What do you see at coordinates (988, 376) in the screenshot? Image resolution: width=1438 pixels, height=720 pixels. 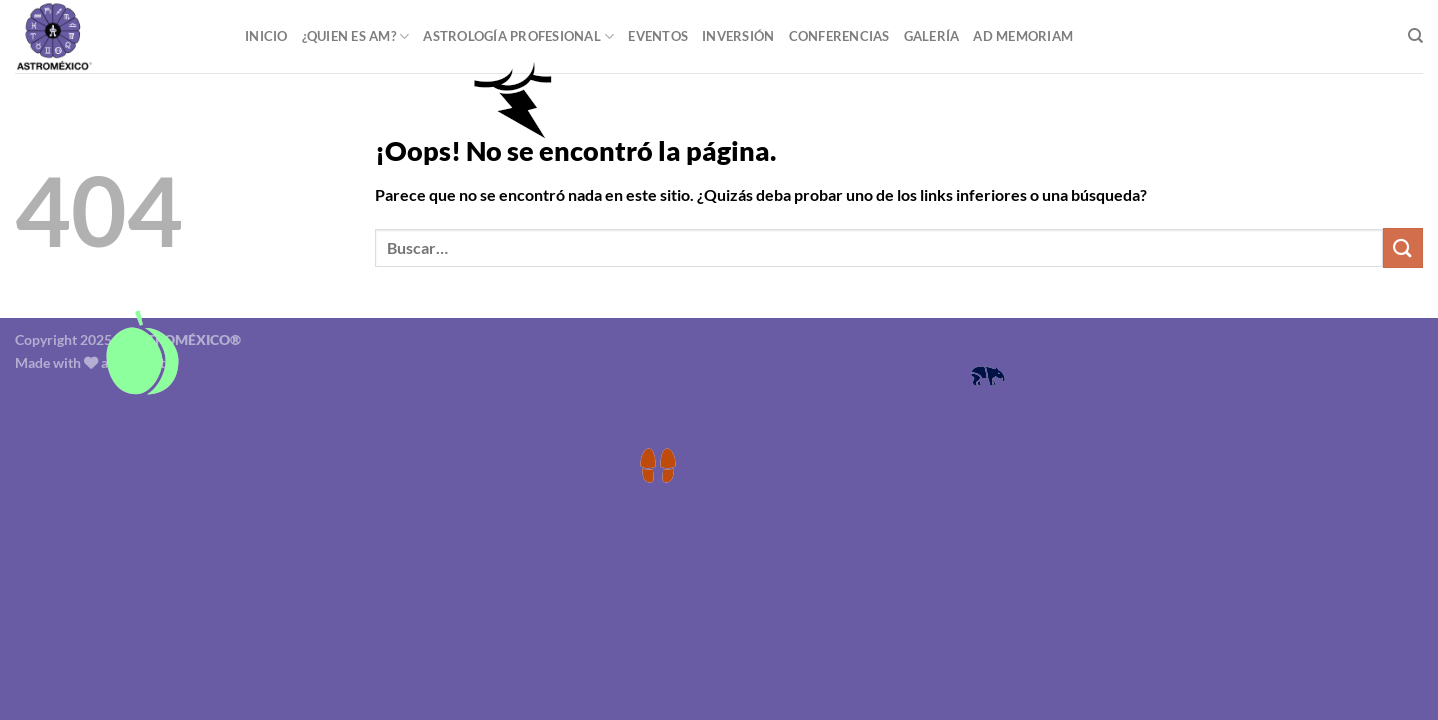 I see `tapir animal icon for wildlife or nature-themed game` at bounding box center [988, 376].